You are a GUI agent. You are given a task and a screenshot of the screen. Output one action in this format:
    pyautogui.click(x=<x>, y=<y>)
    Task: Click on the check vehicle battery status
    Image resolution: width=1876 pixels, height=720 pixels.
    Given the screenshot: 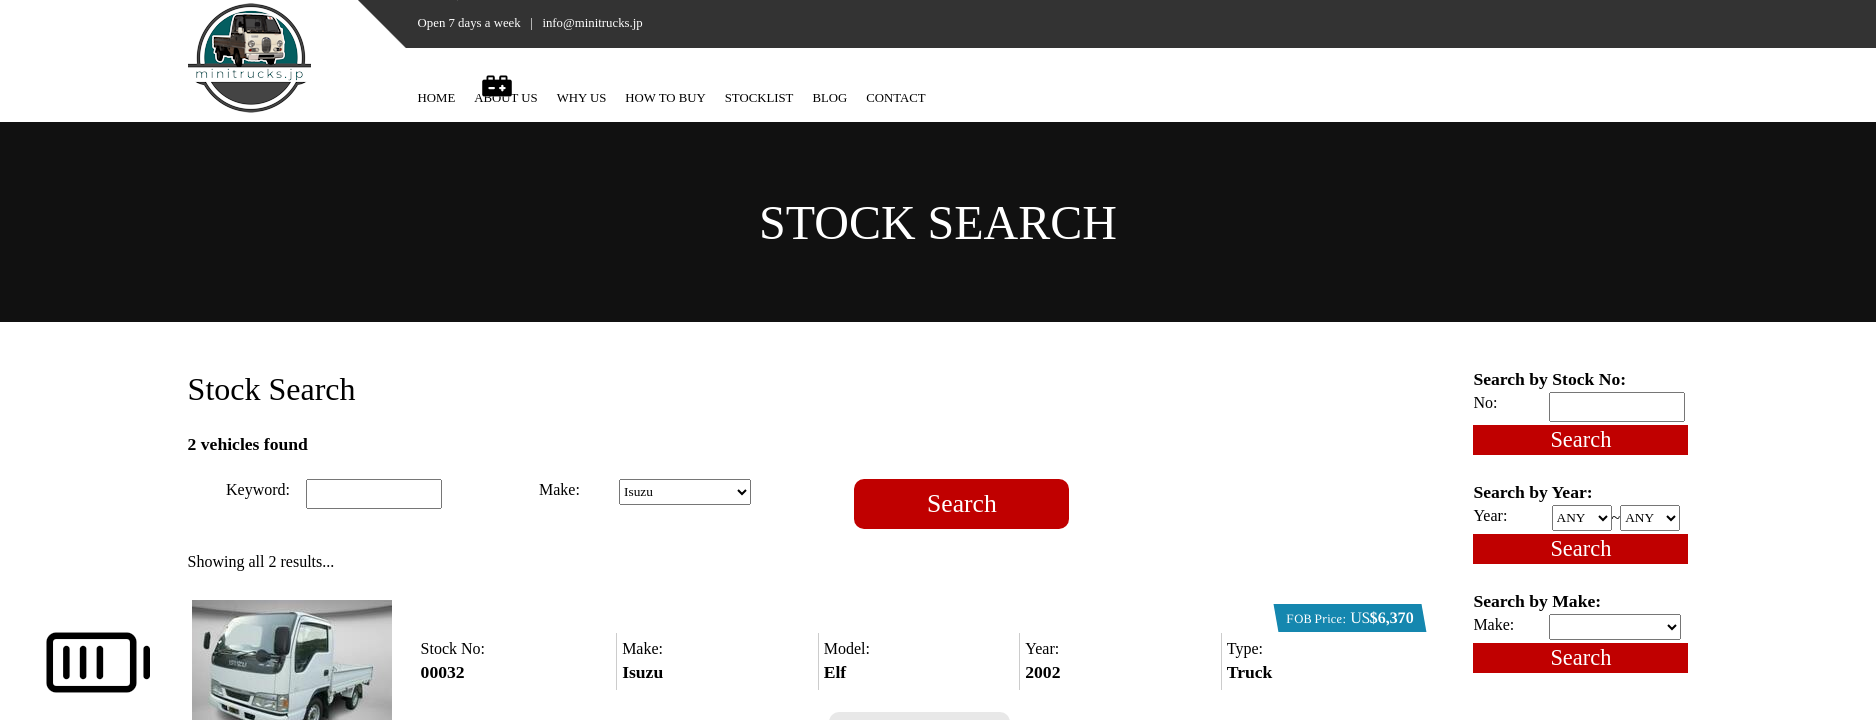 What is the action you would take?
    pyautogui.click(x=497, y=87)
    